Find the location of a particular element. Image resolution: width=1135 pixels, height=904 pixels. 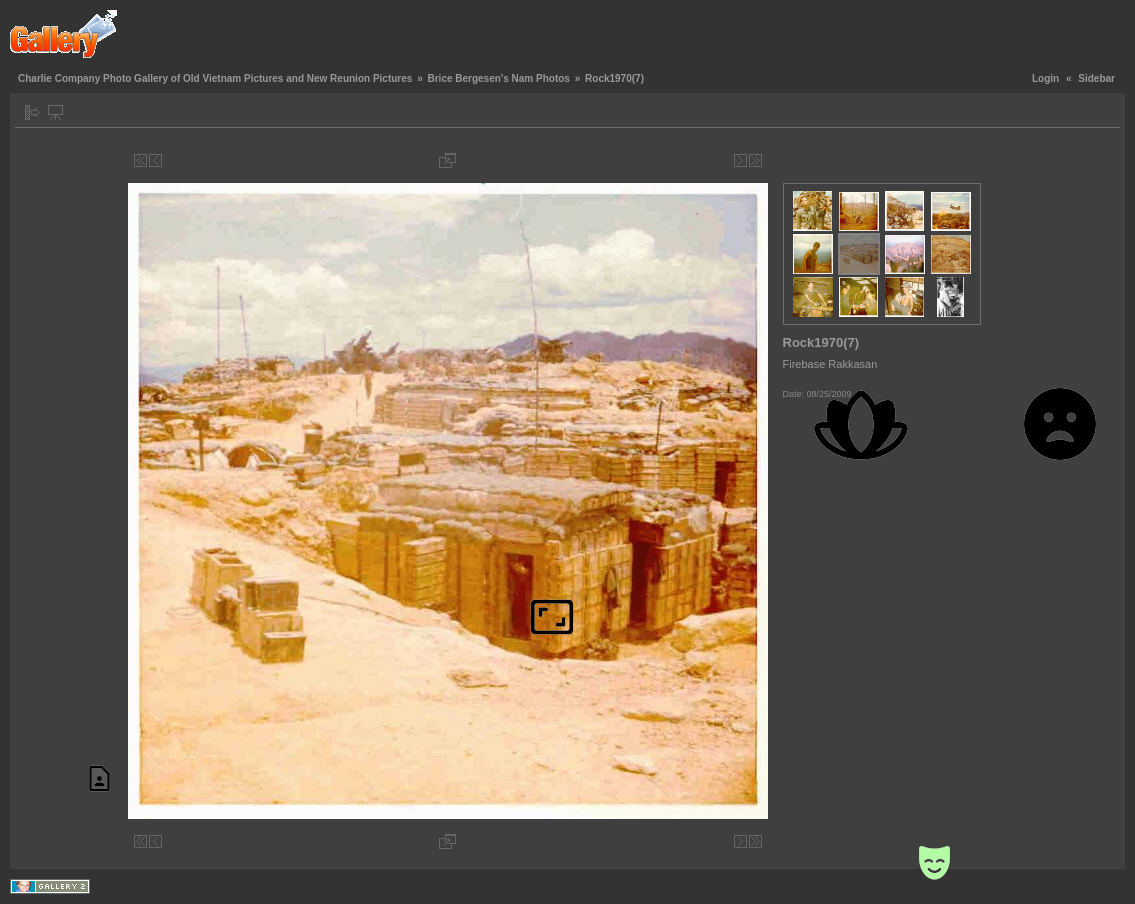

view contact details is located at coordinates (99, 778).